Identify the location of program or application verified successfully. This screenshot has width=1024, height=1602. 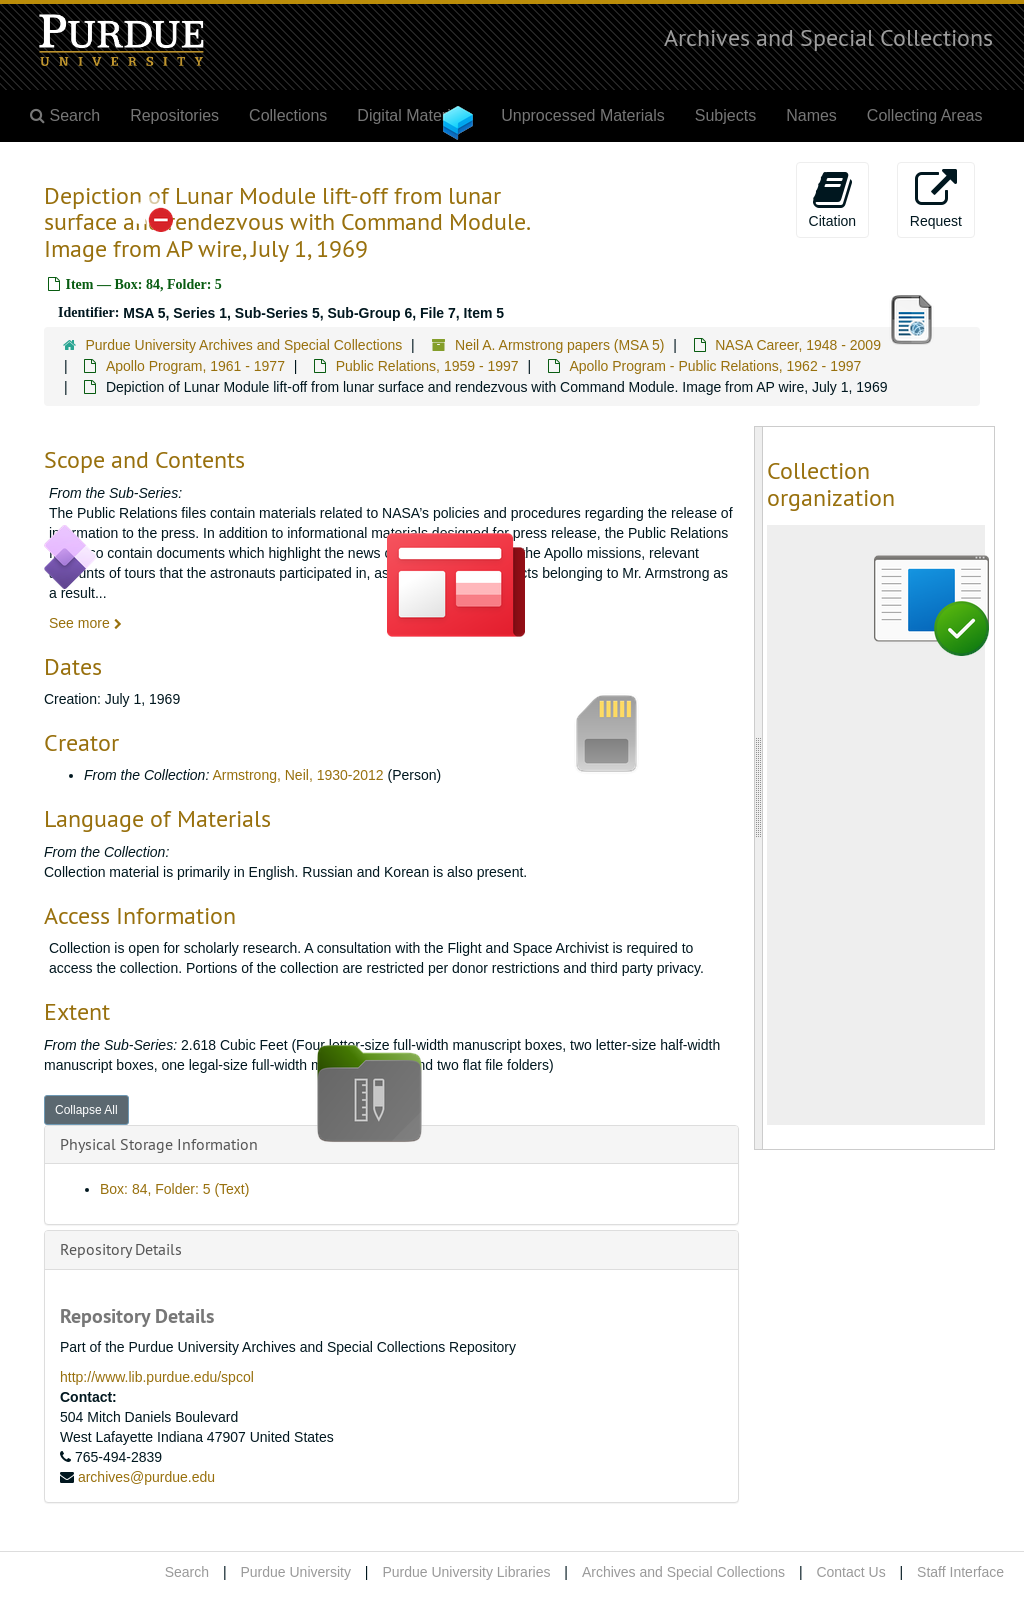
(931, 598).